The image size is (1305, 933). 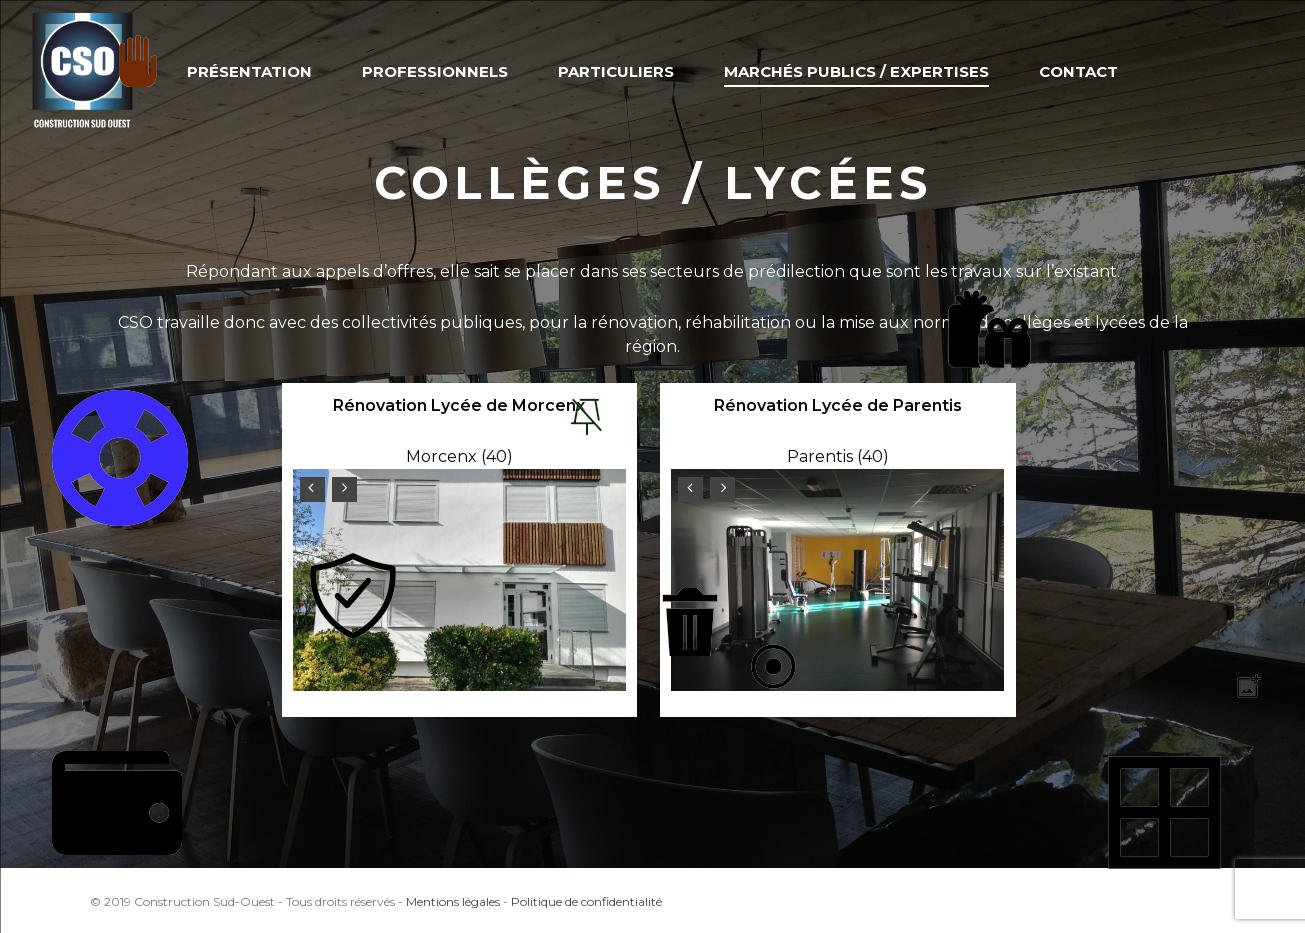 What do you see at coordinates (690, 622) in the screenshot?
I see `delete selected item` at bounding box center [690, 622].